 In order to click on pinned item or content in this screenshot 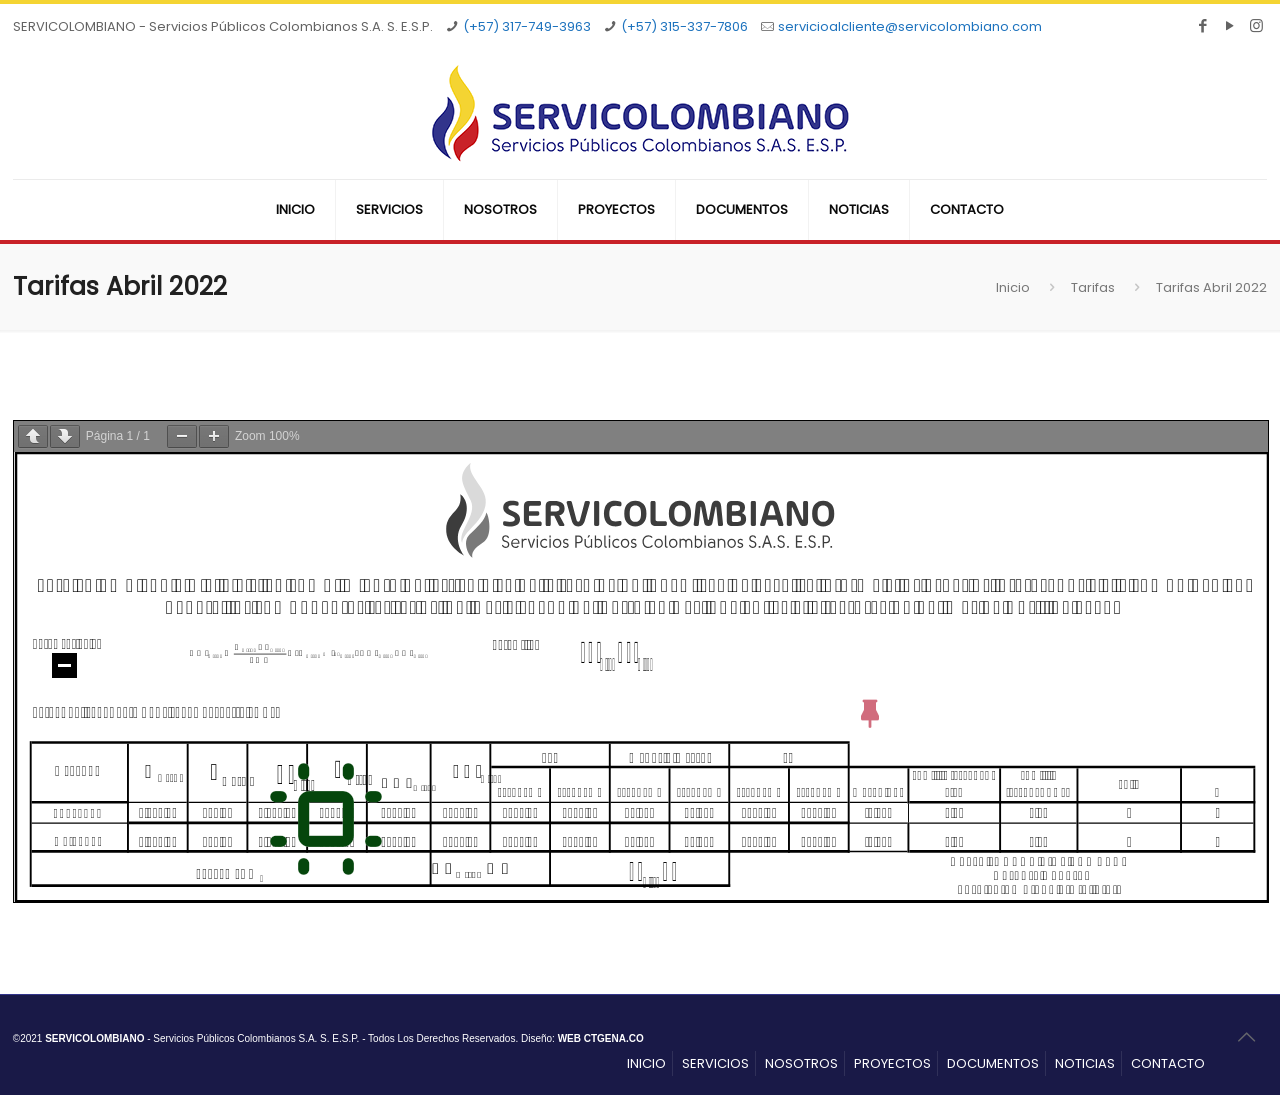, I will do `click(870, 713)`.